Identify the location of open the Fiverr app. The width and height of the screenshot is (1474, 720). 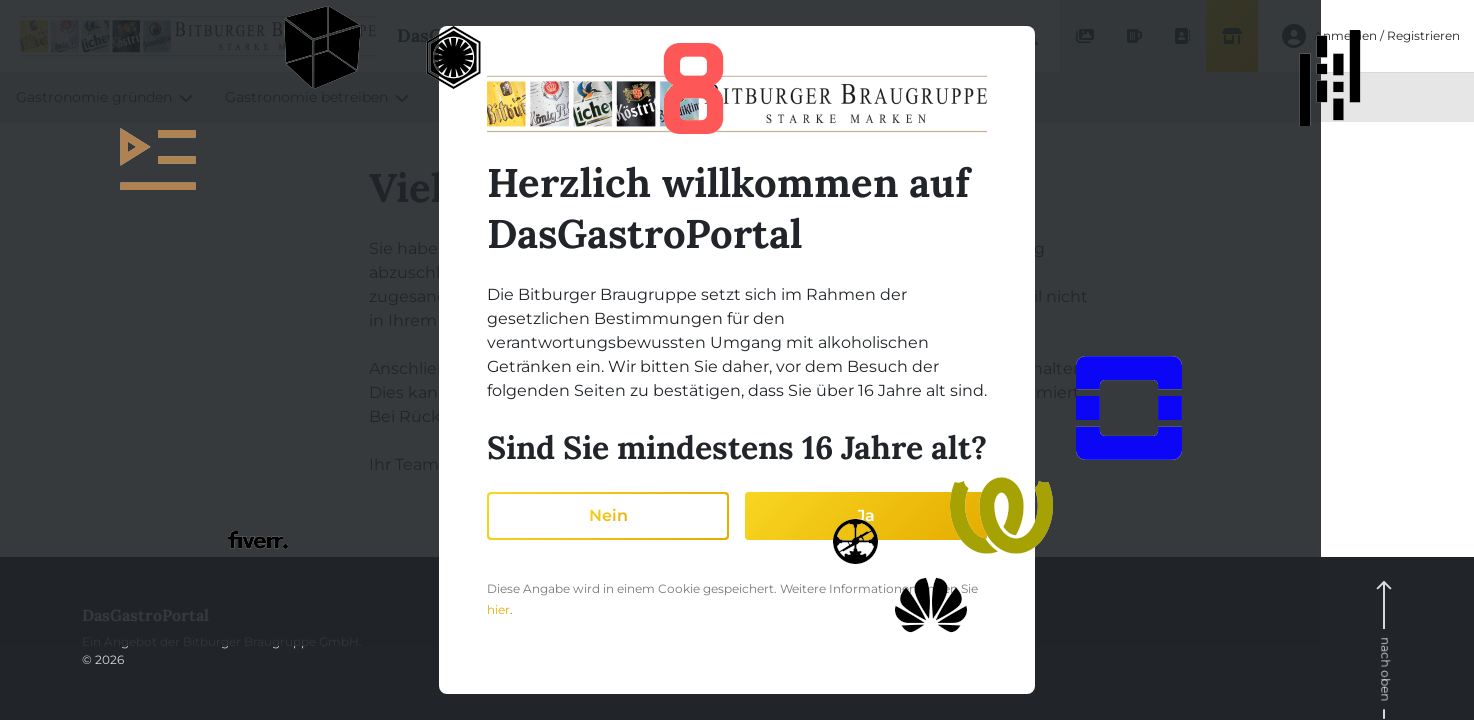
(258, 540).